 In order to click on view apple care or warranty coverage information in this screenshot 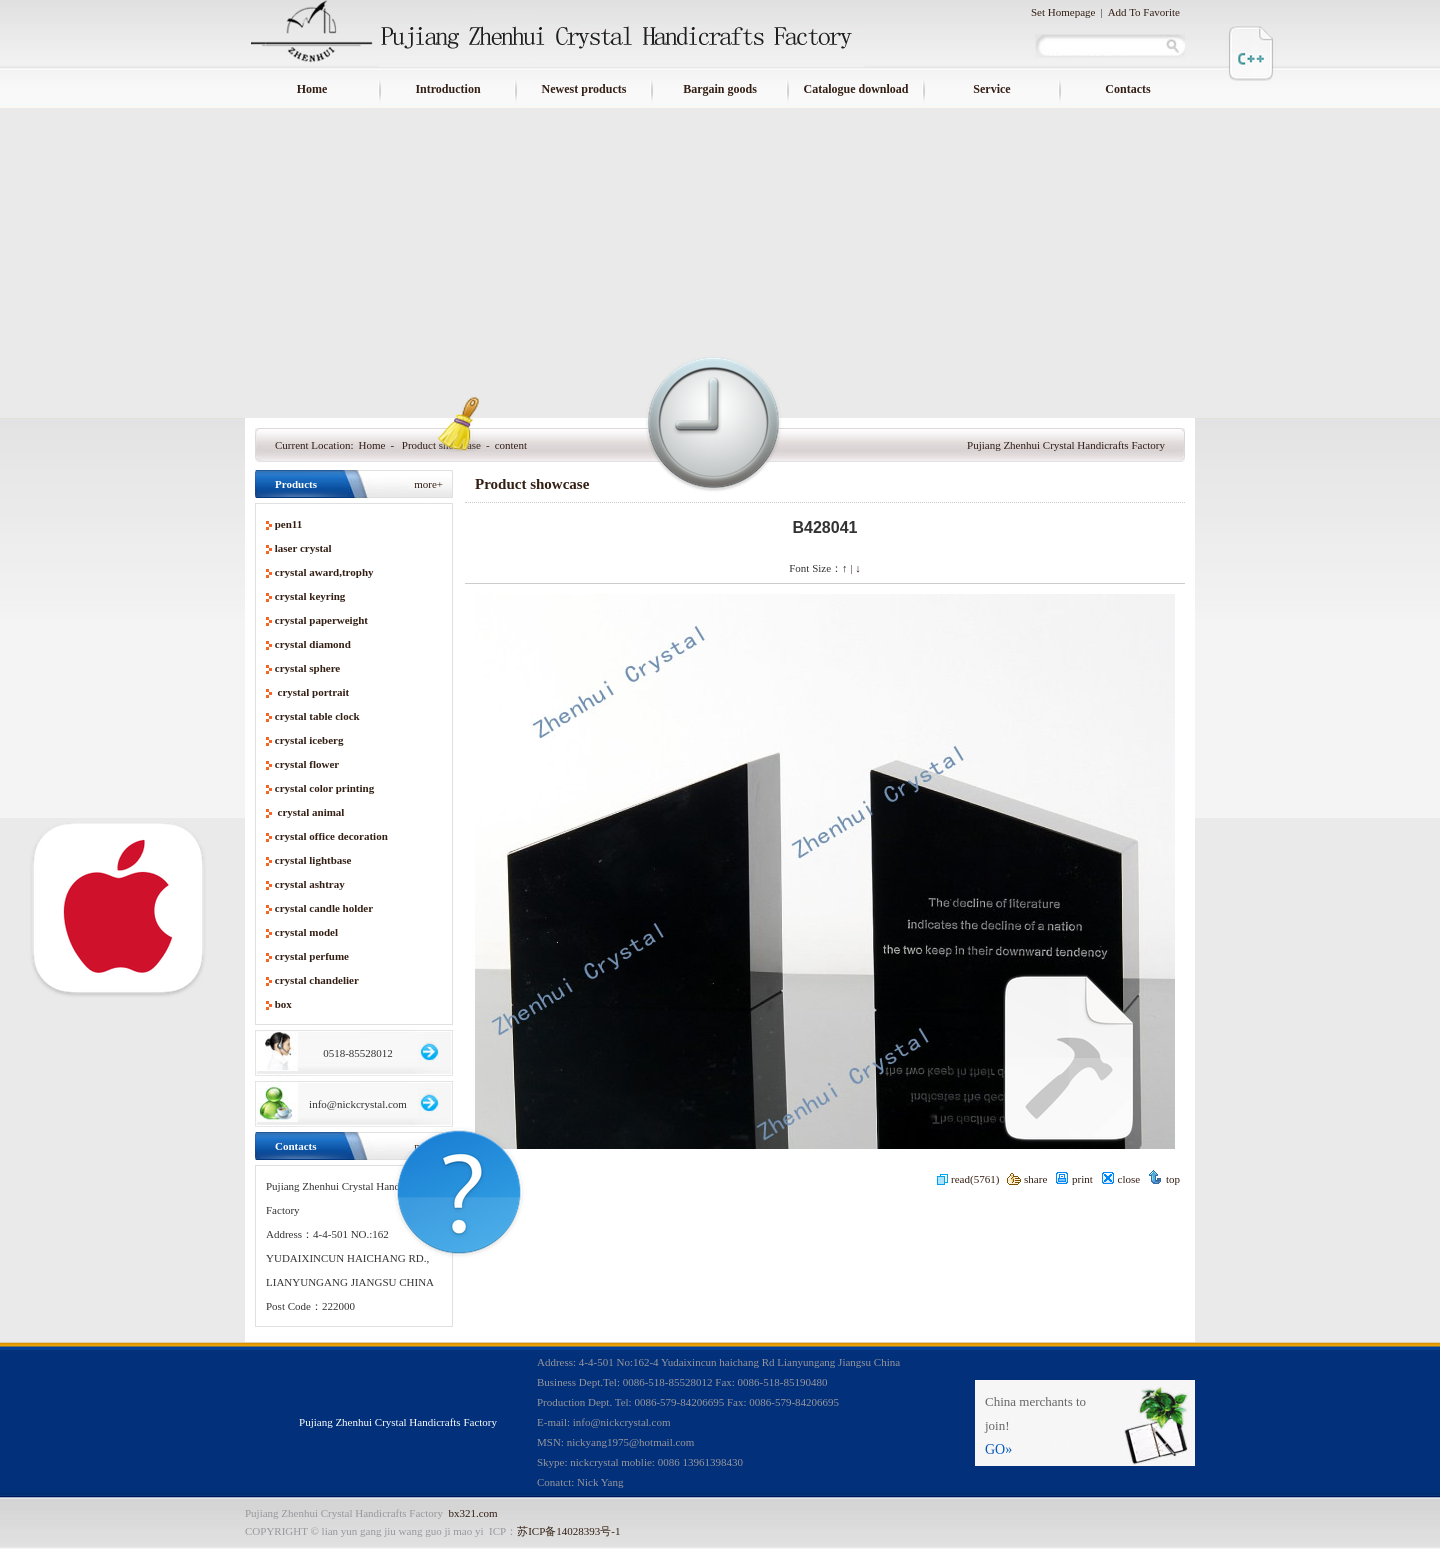, I will do `click(118, 908)`.